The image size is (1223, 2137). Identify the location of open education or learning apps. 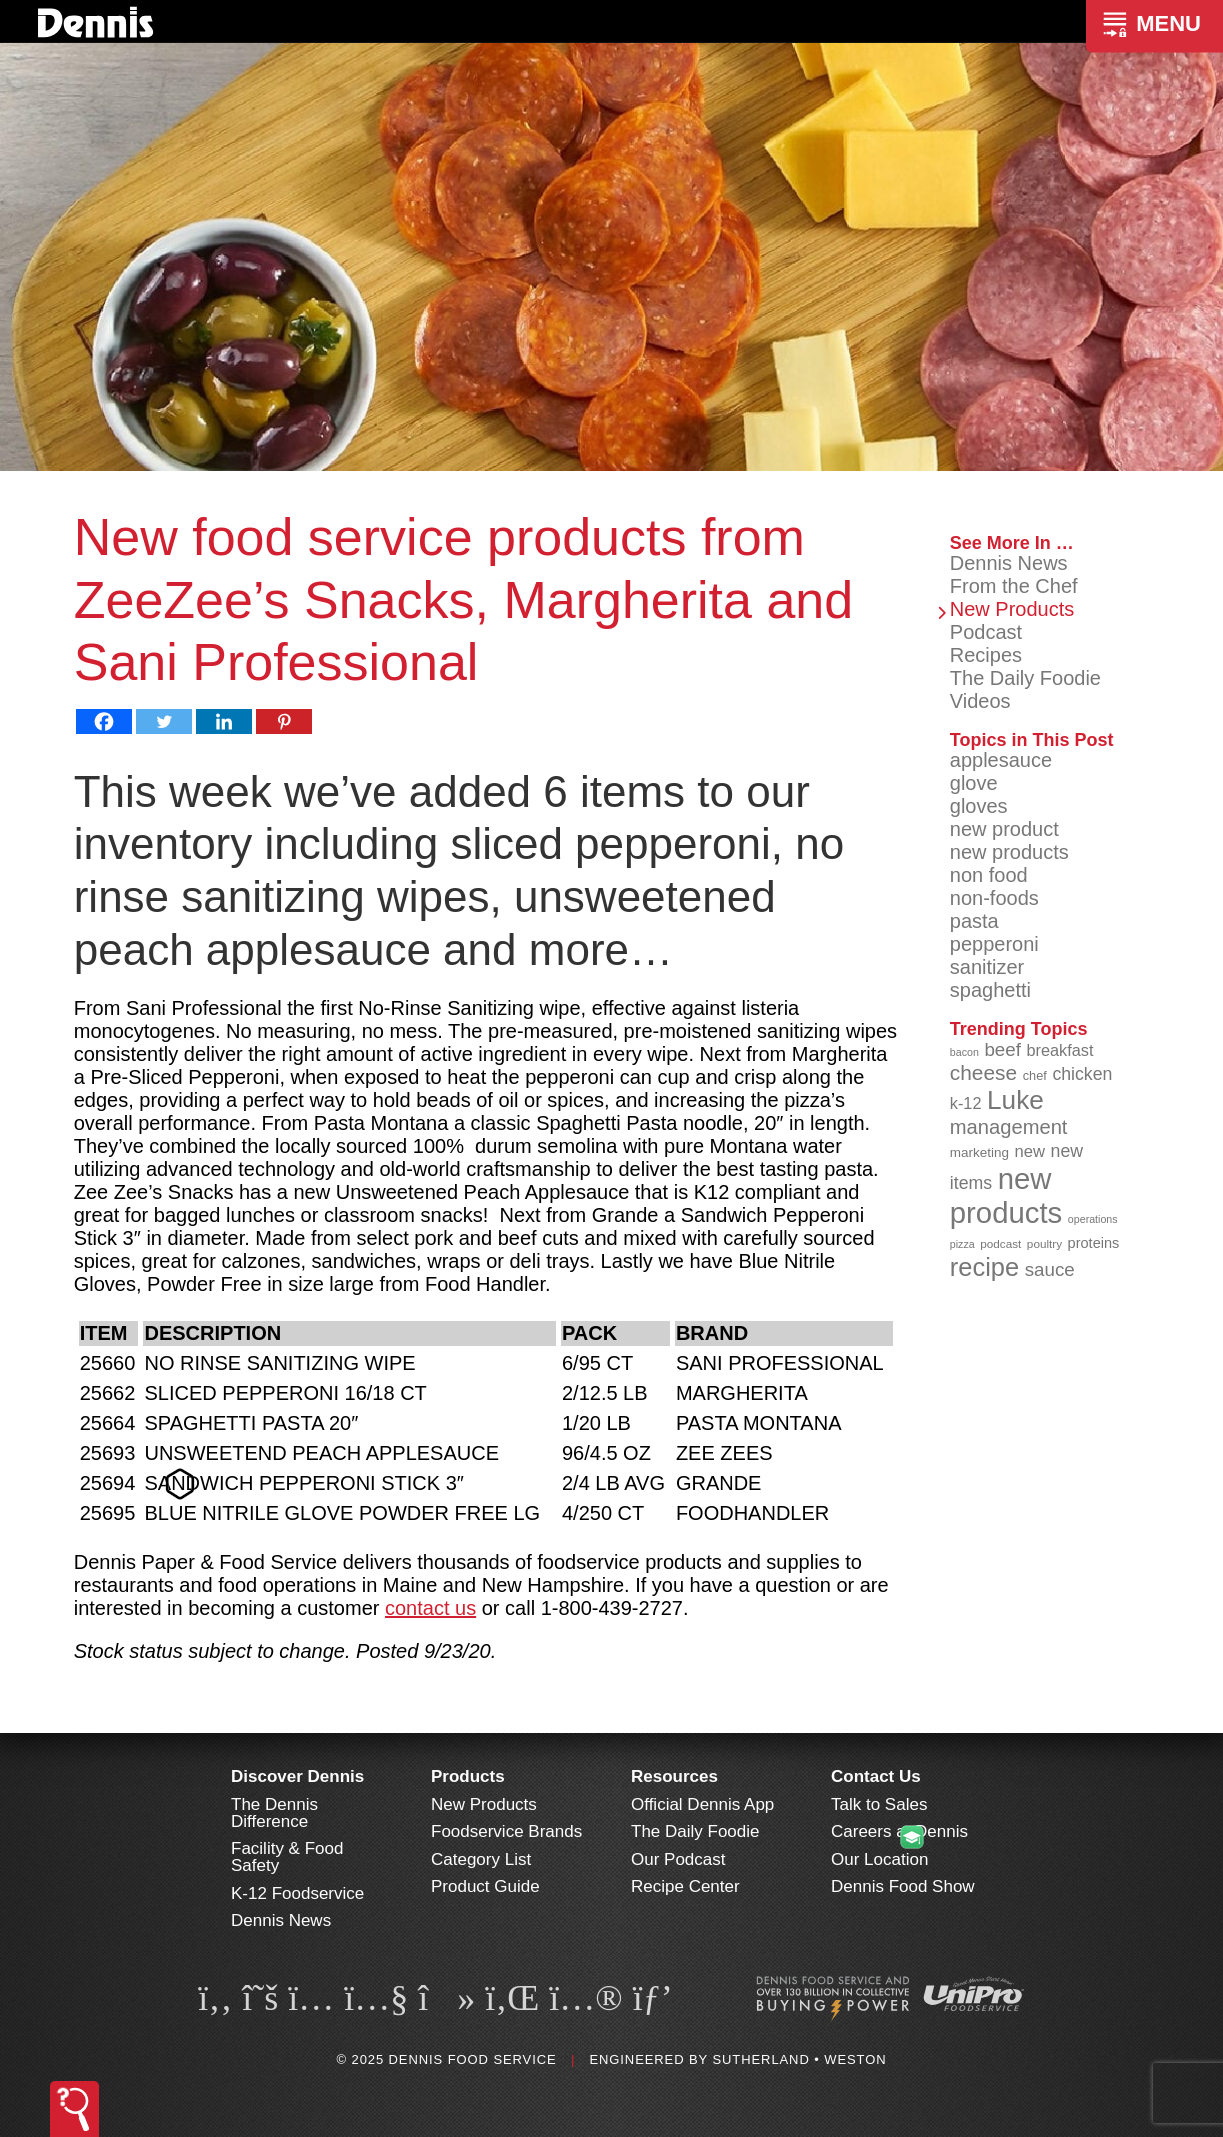
(912, 1837).